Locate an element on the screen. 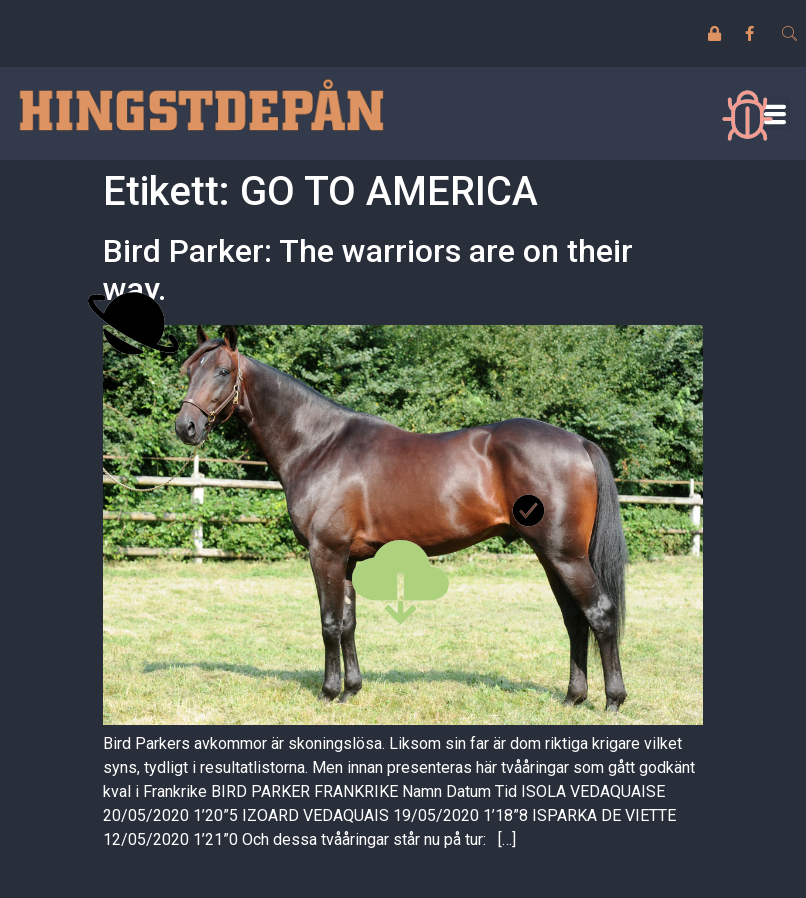  explore global or worldwide content is located at coordinates (133, 323).